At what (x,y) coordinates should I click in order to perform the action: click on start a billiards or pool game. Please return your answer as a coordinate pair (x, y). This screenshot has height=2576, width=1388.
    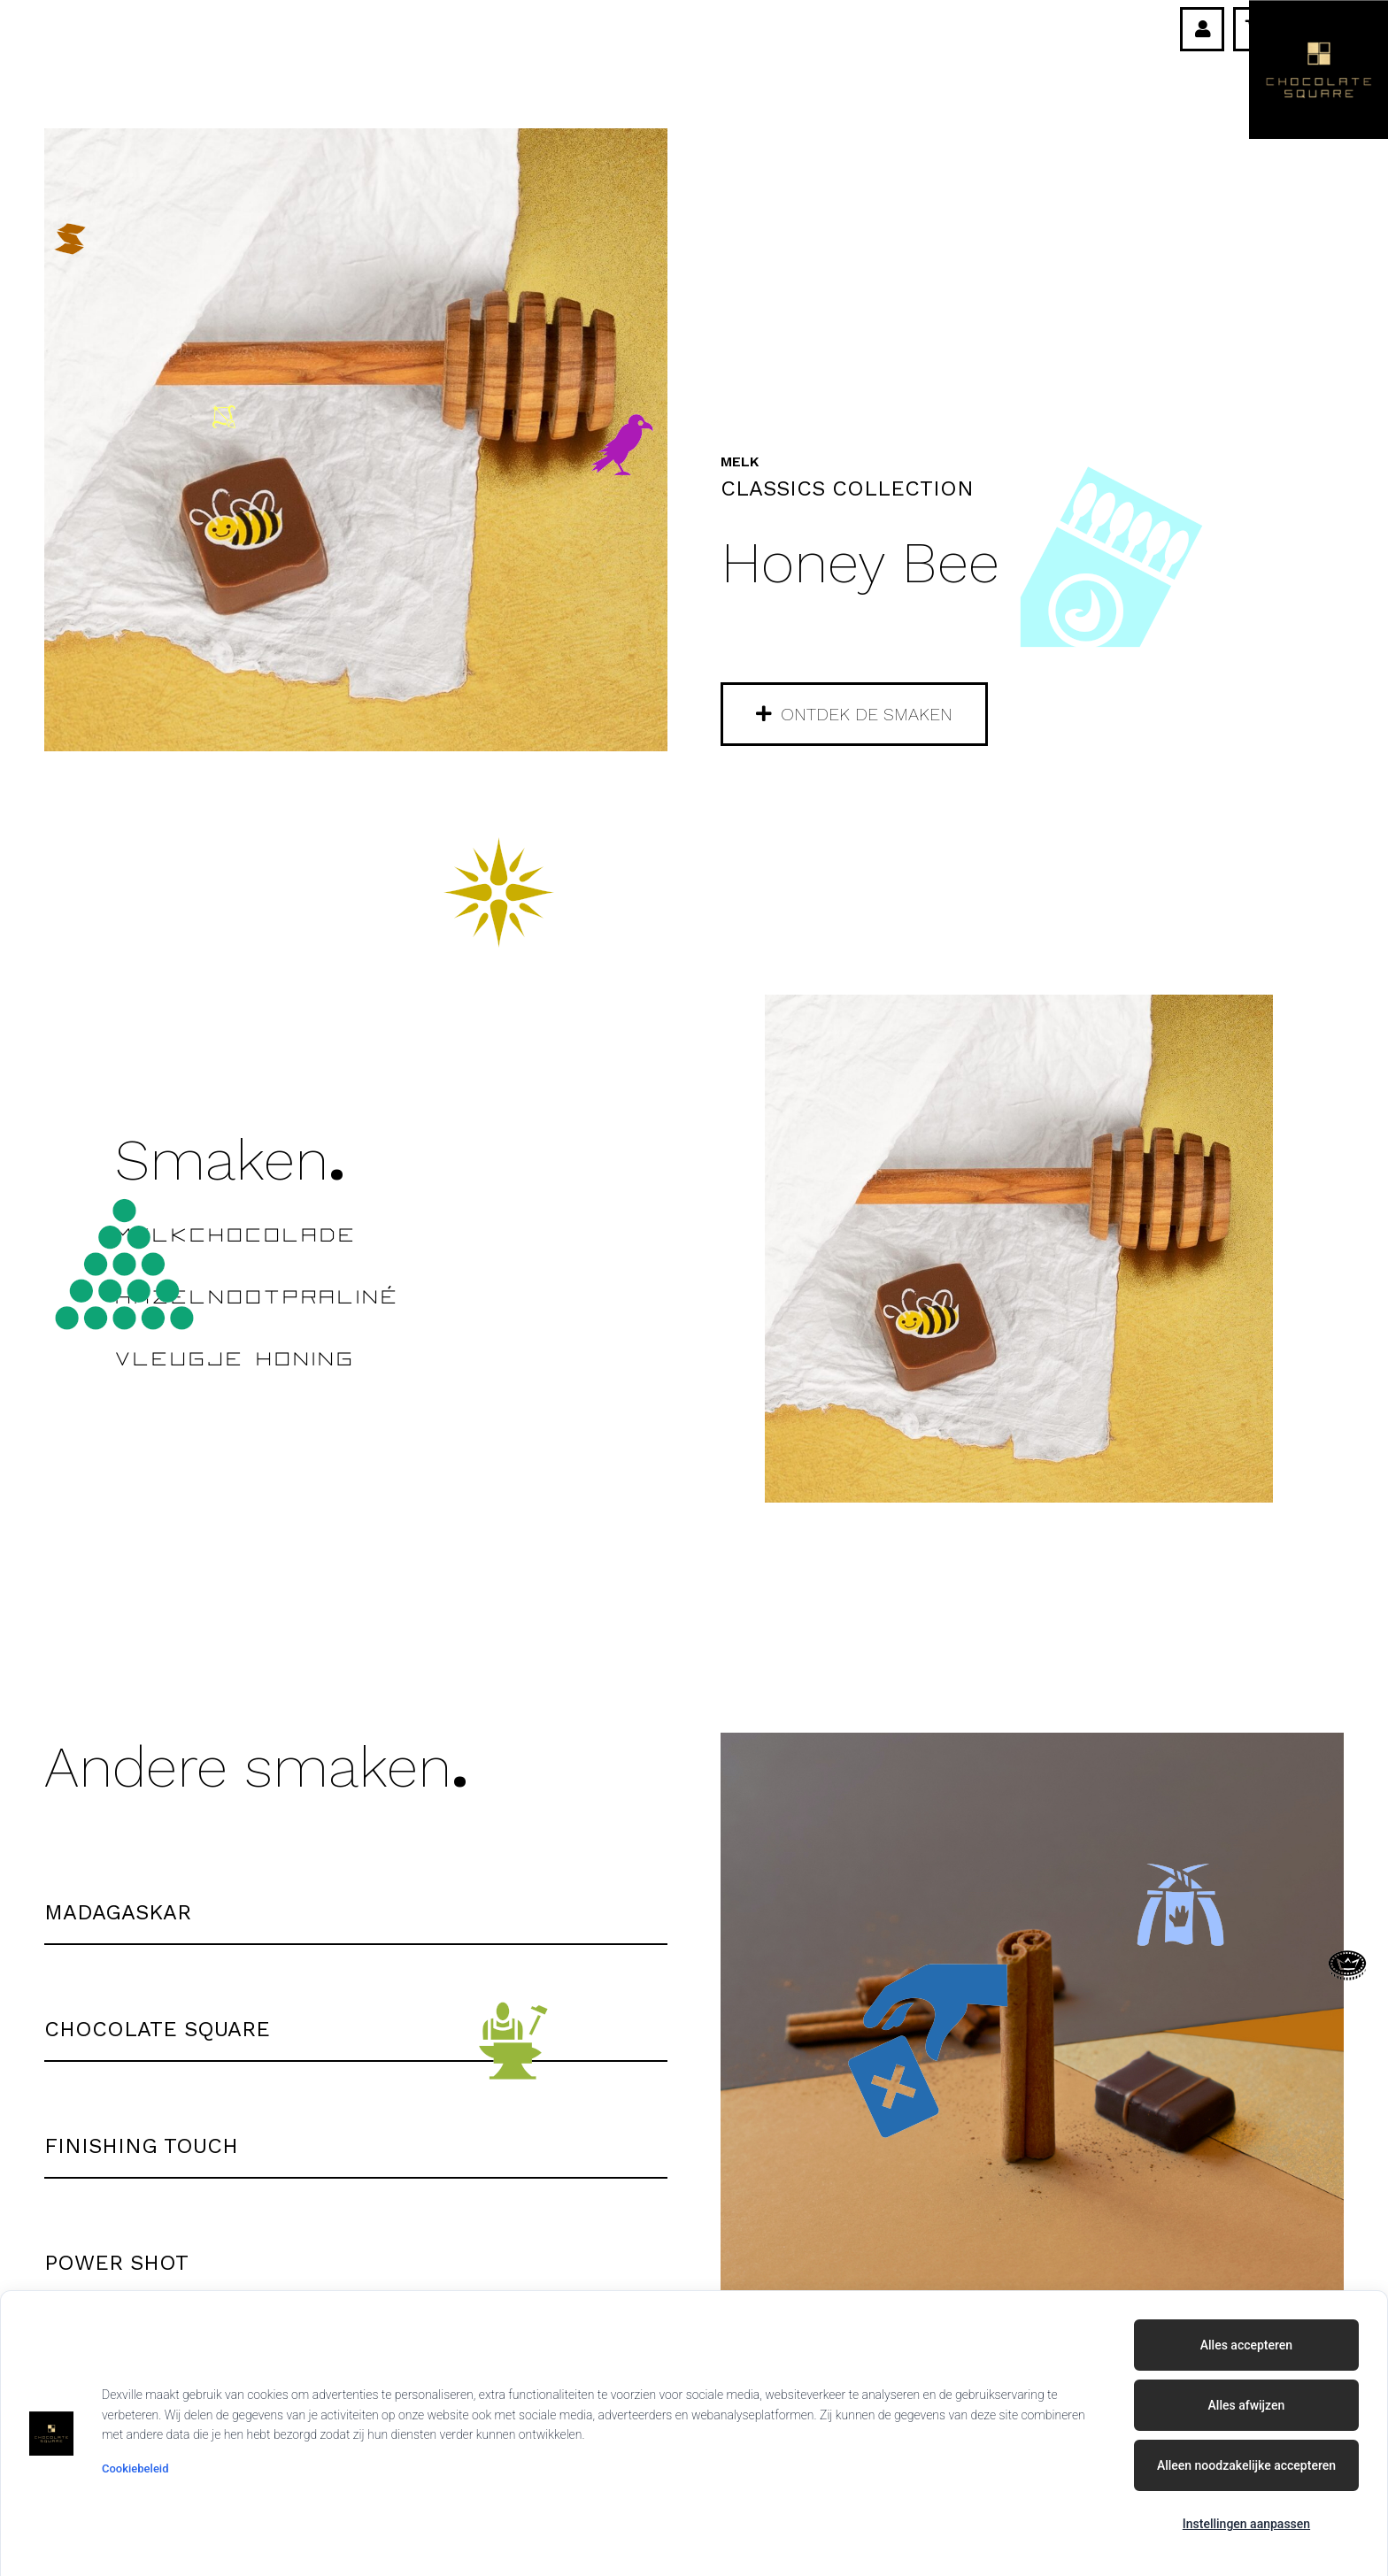
    Looking at the image, I should click on (124, 1260).